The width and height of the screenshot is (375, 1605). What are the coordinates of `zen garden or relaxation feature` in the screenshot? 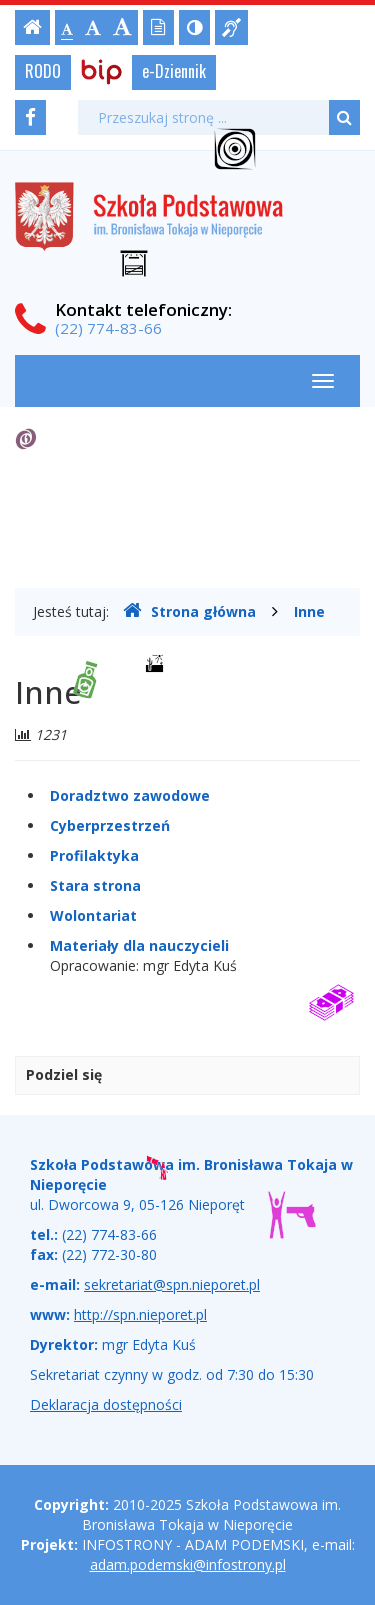 It's located at (159, 1167).